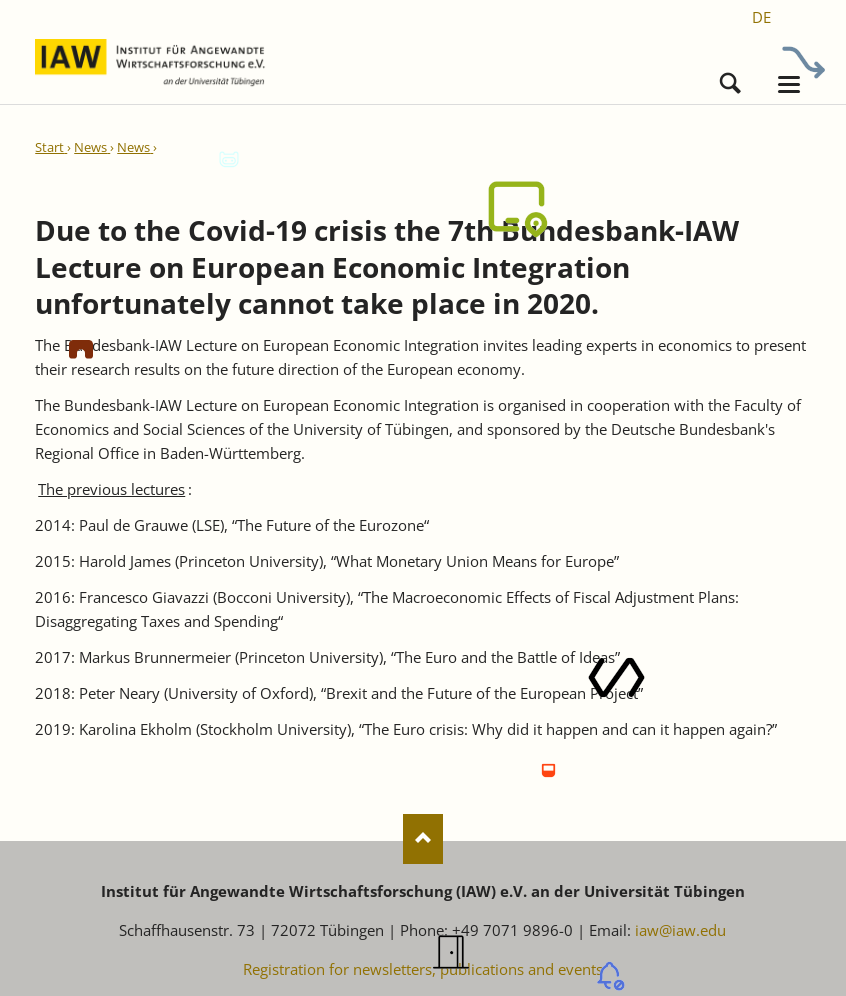 The width and height of the screenshot is (846, 996). What do you see at coordinates (229, 159) in the screenshot?
I see `finn the human character icon from adventure time` at bounding box center [229, 159].